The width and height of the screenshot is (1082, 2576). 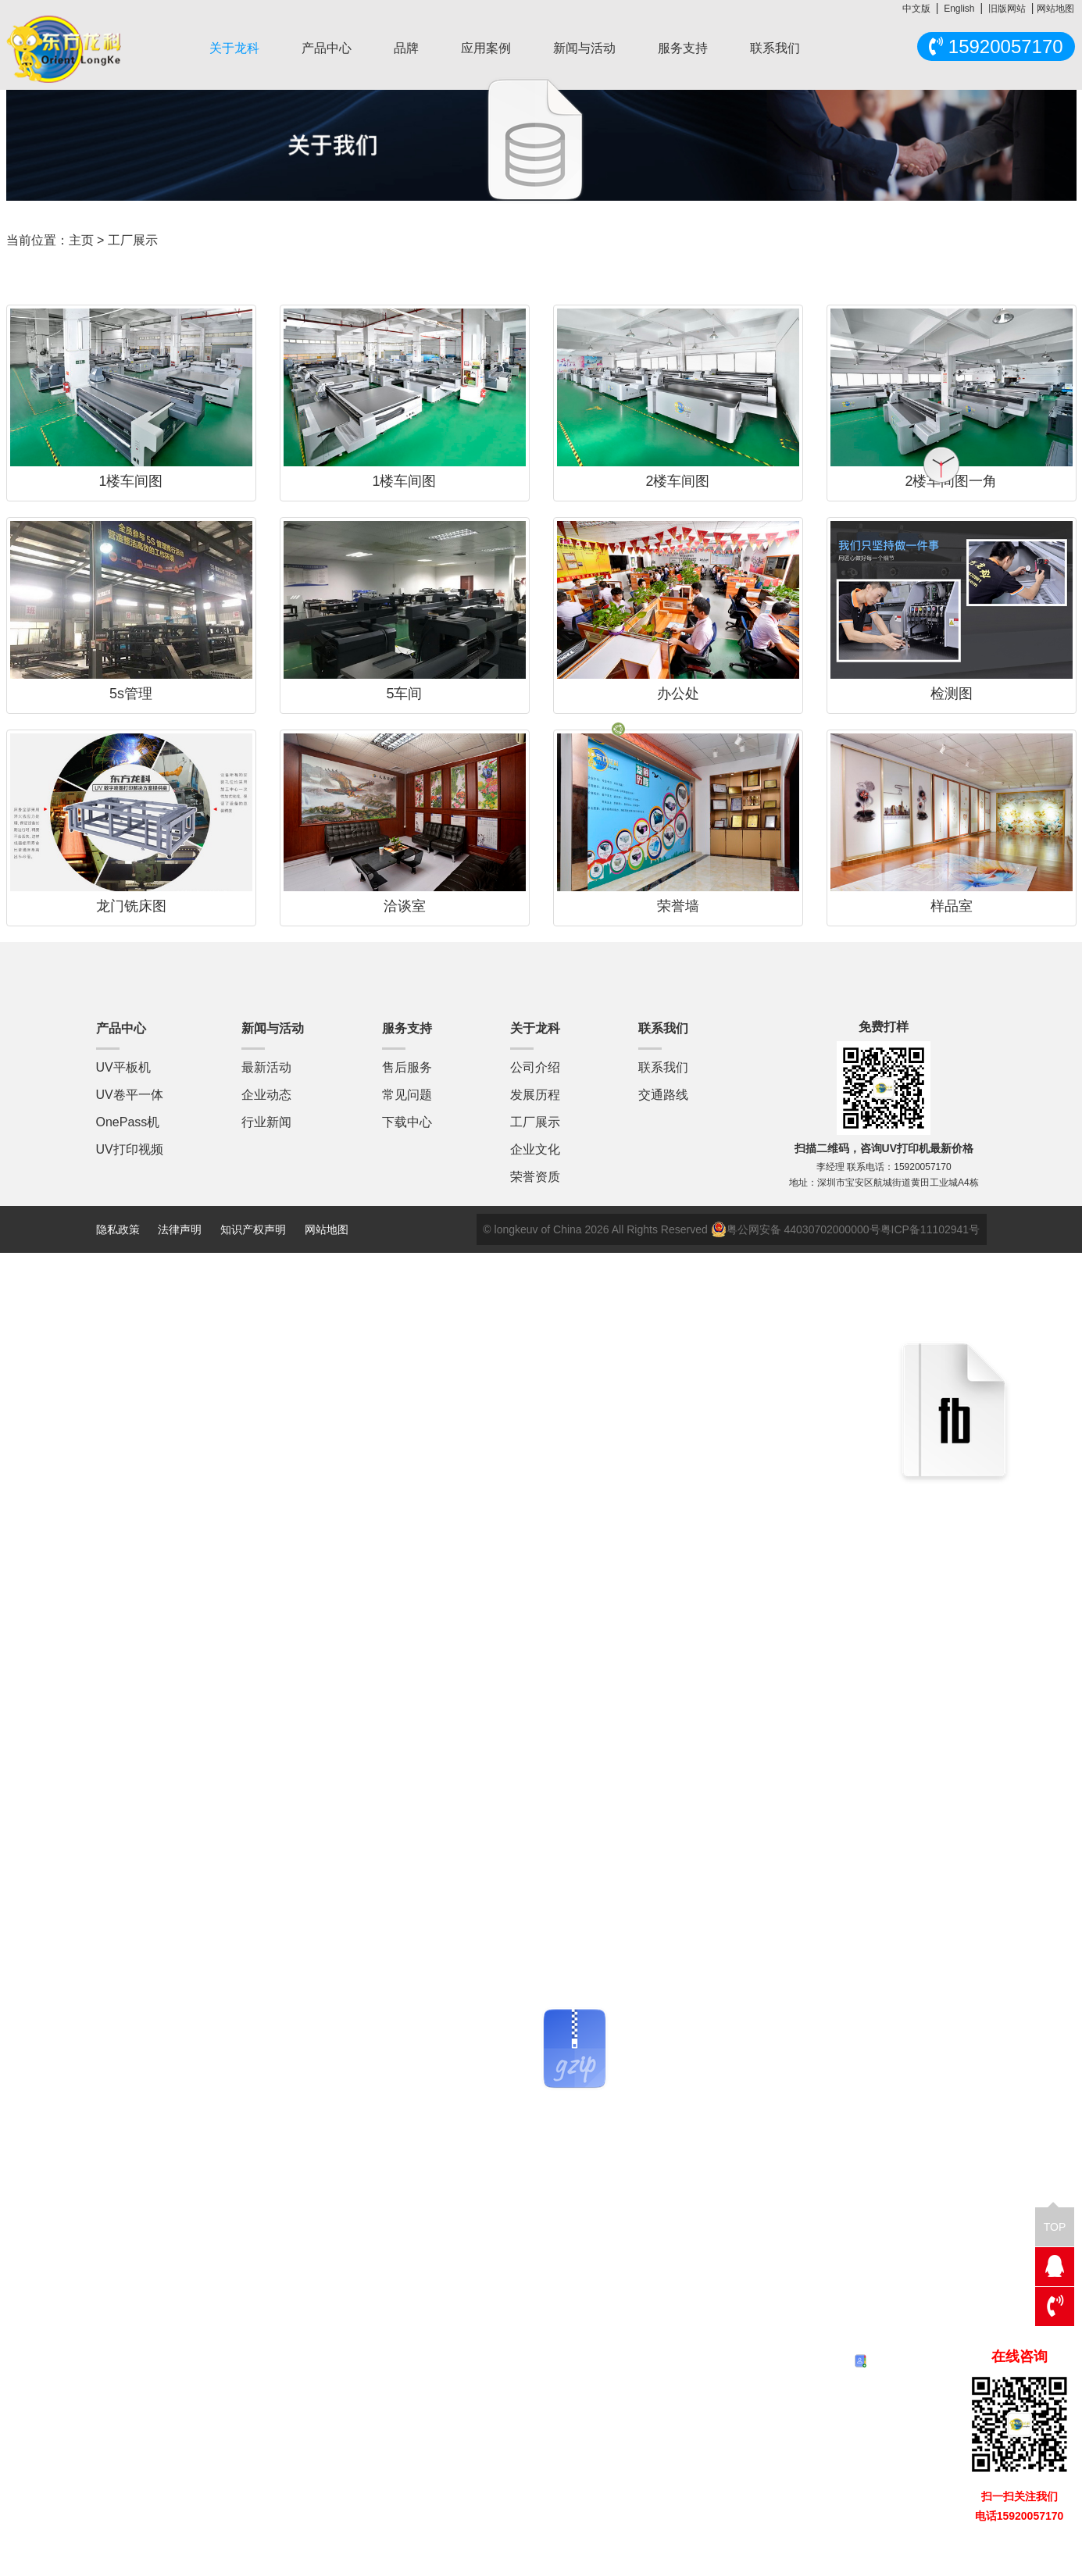 What do you see at coordinates (535, 140) in the screenshot?
I see `open a database file` at bounding box center [535, 140].